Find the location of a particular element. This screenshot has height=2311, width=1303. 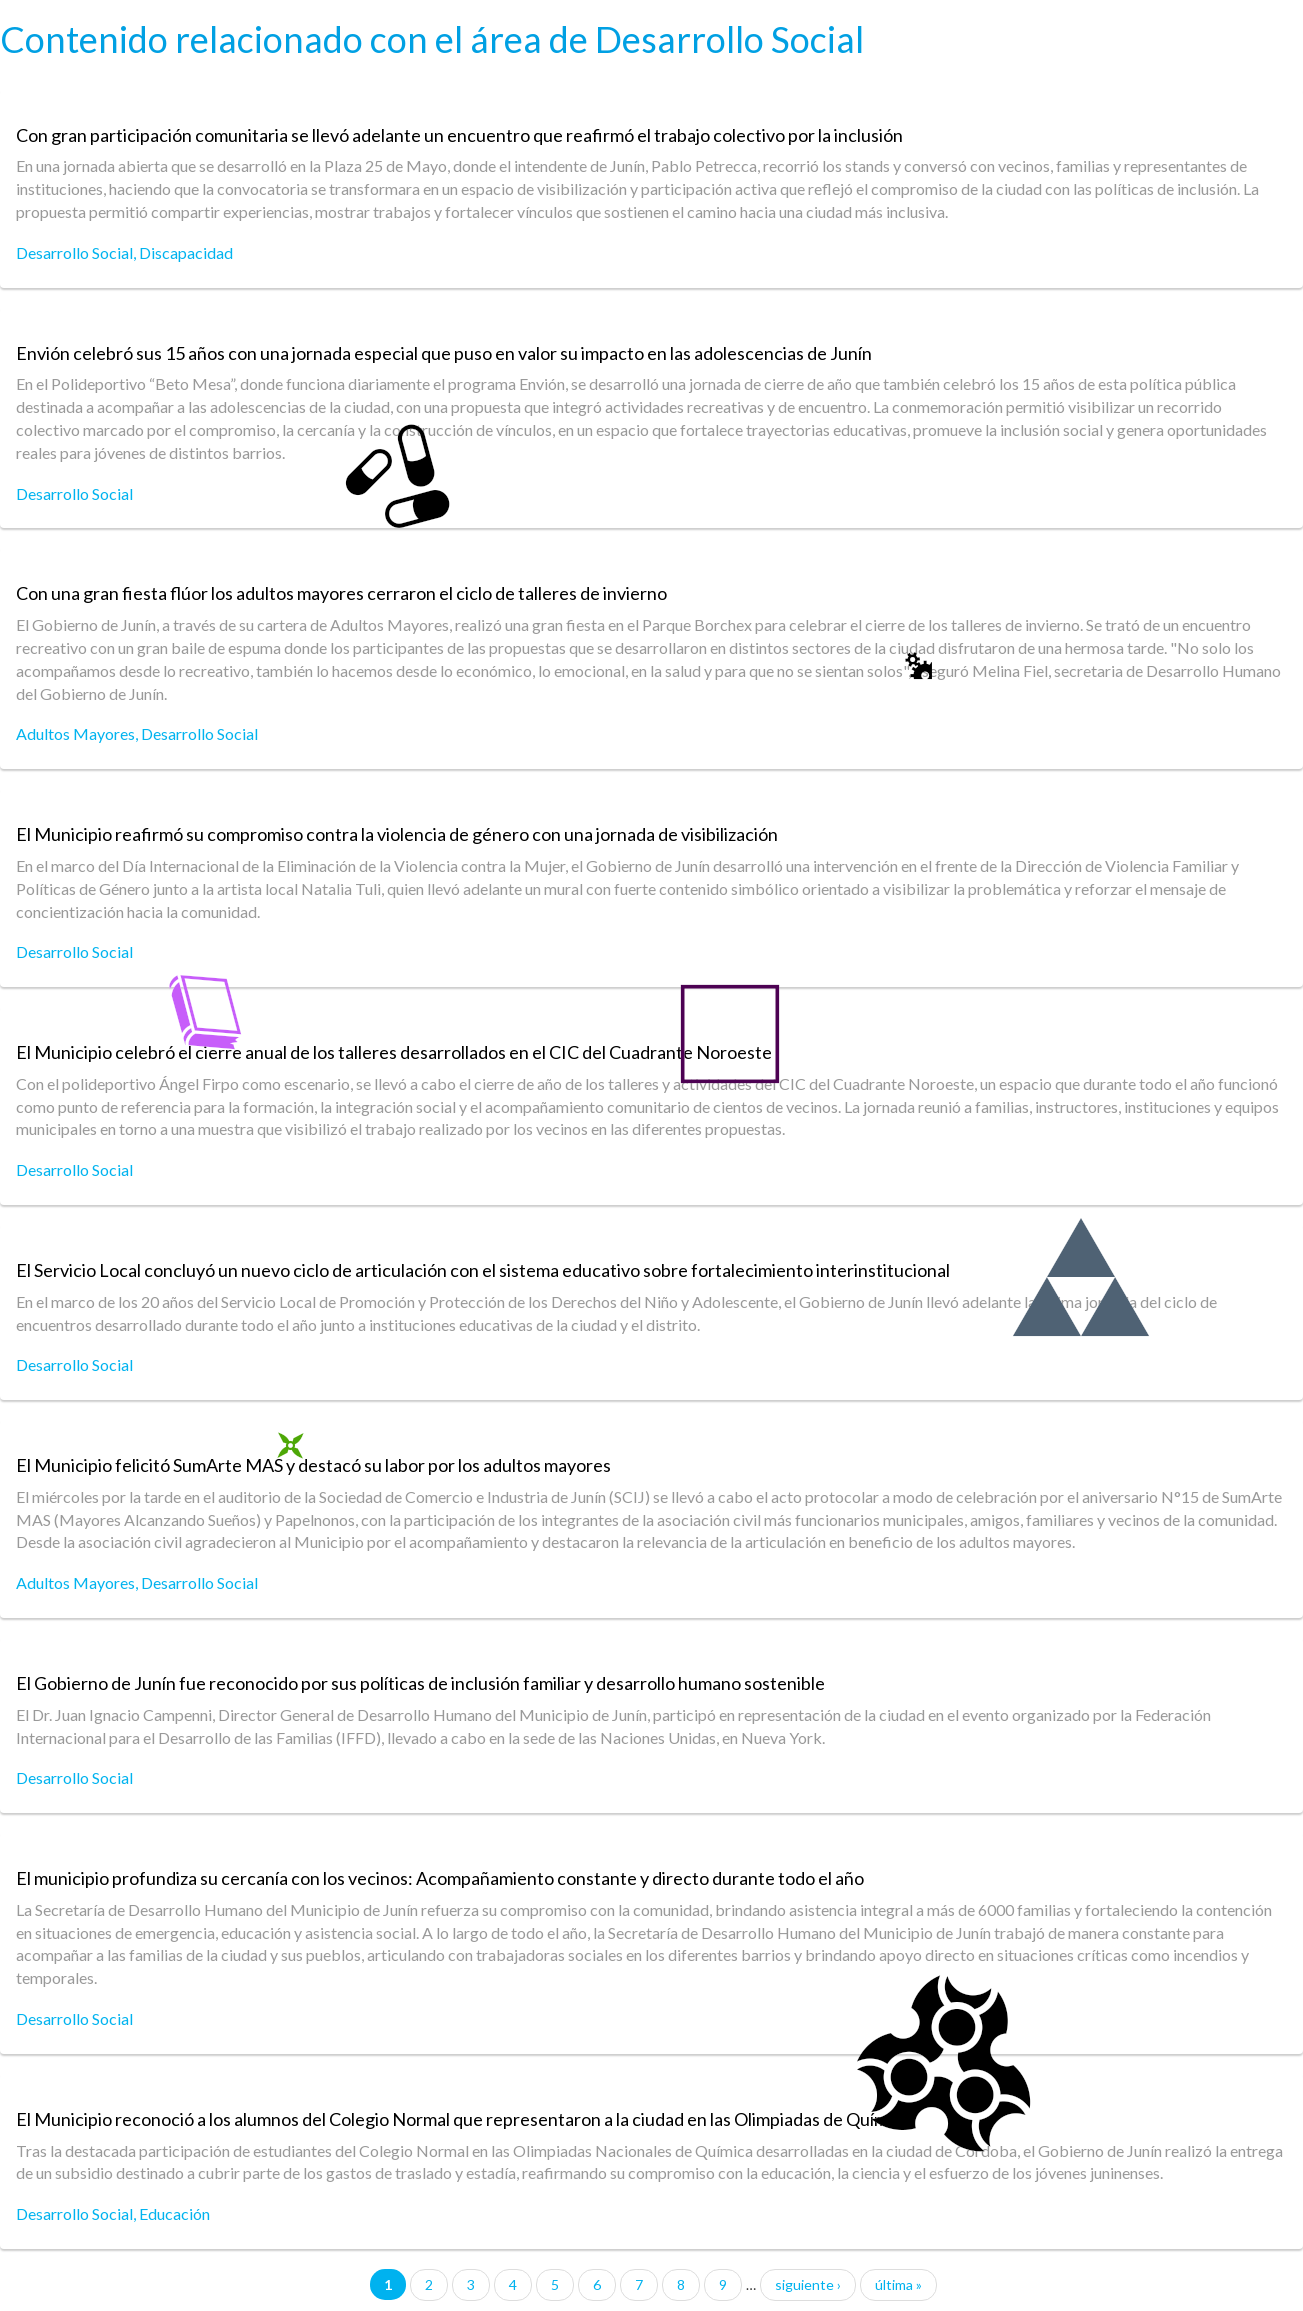

indicates medication or pharmaceutical content is located at coordinates (397, 476).